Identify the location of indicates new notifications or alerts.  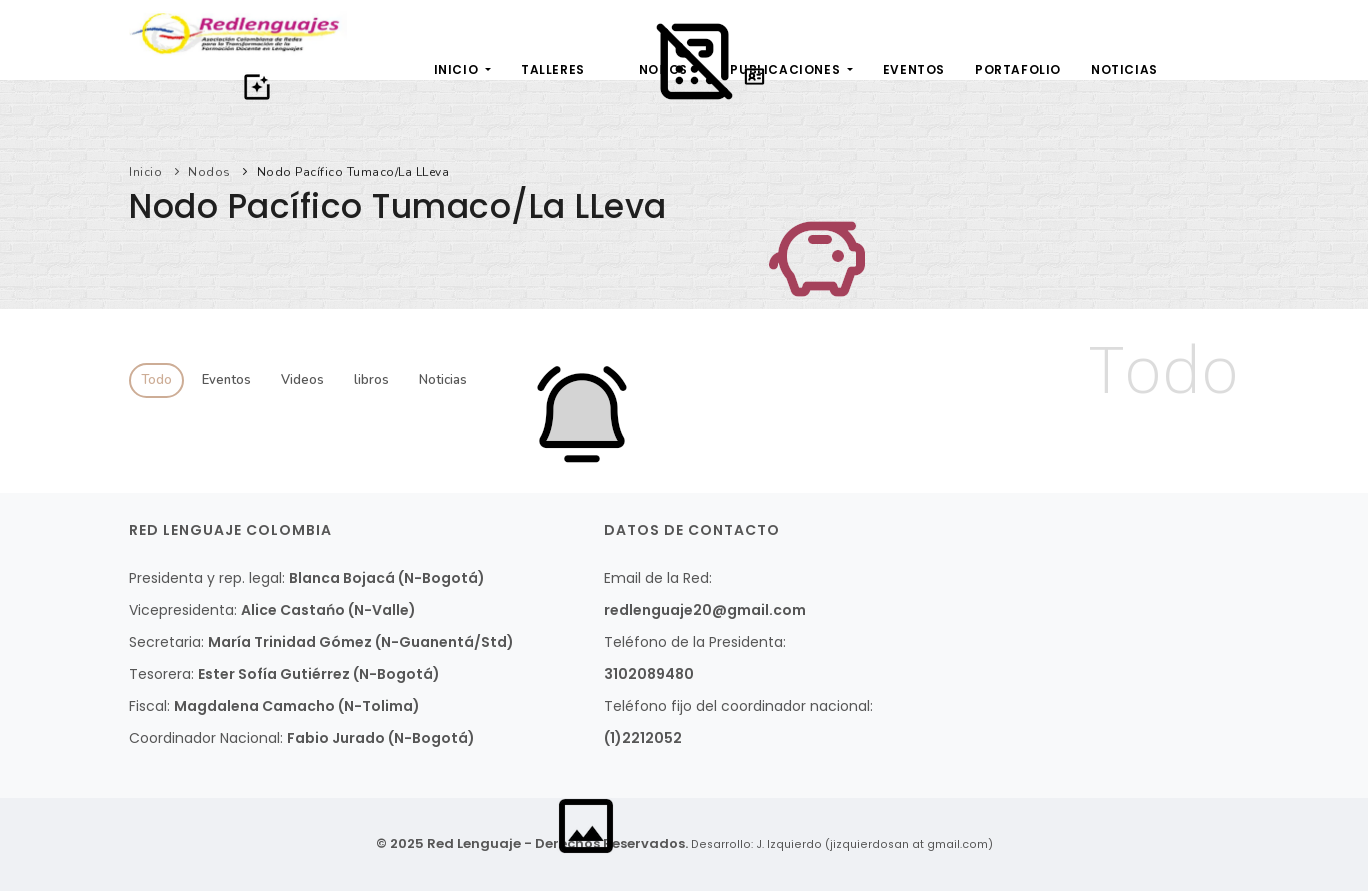
(582, 416).